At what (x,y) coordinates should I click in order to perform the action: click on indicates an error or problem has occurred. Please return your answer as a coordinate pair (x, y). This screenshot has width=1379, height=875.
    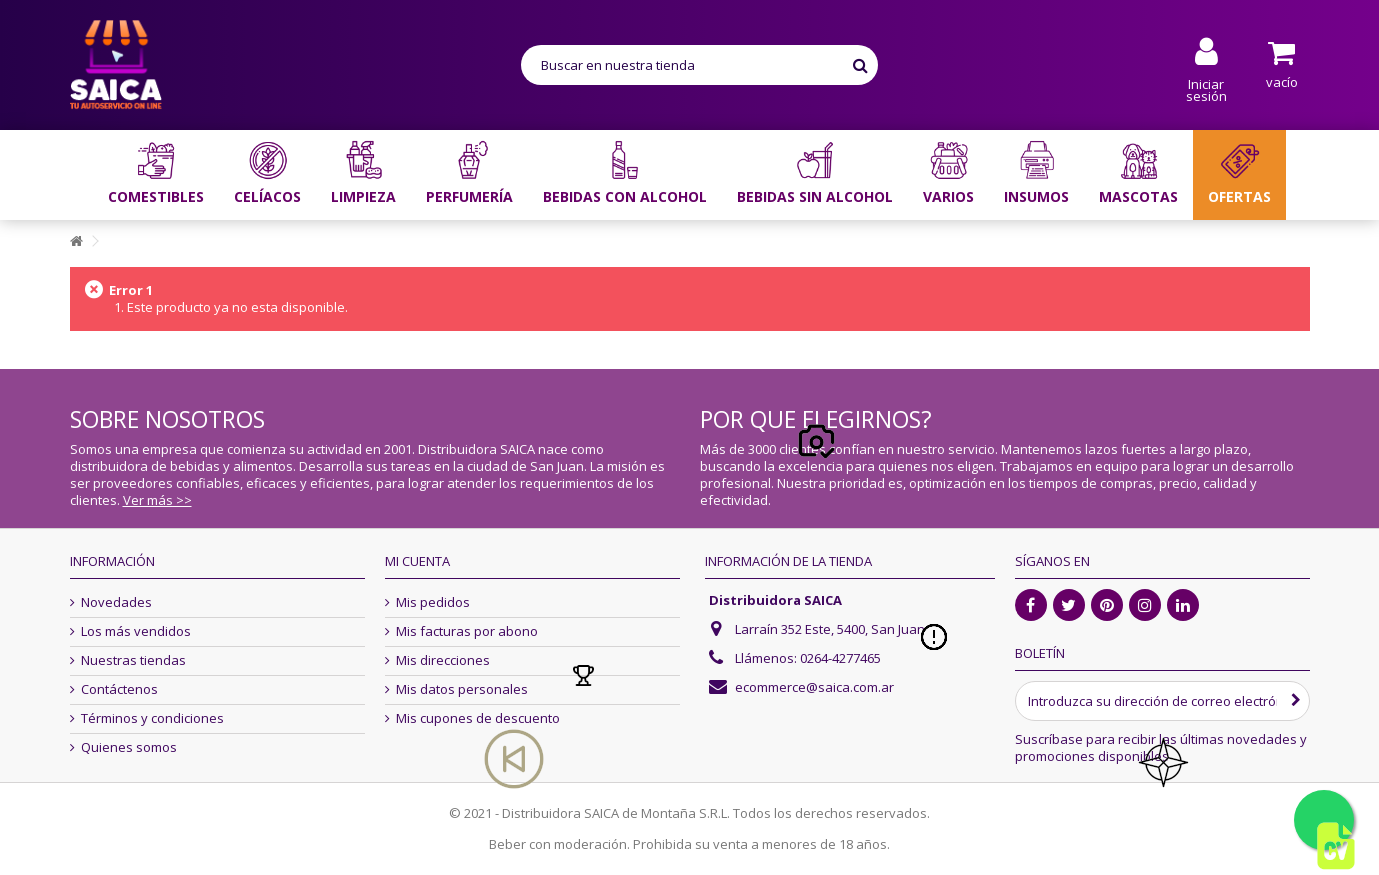
    Looking at the image, I should click on (934, 637).